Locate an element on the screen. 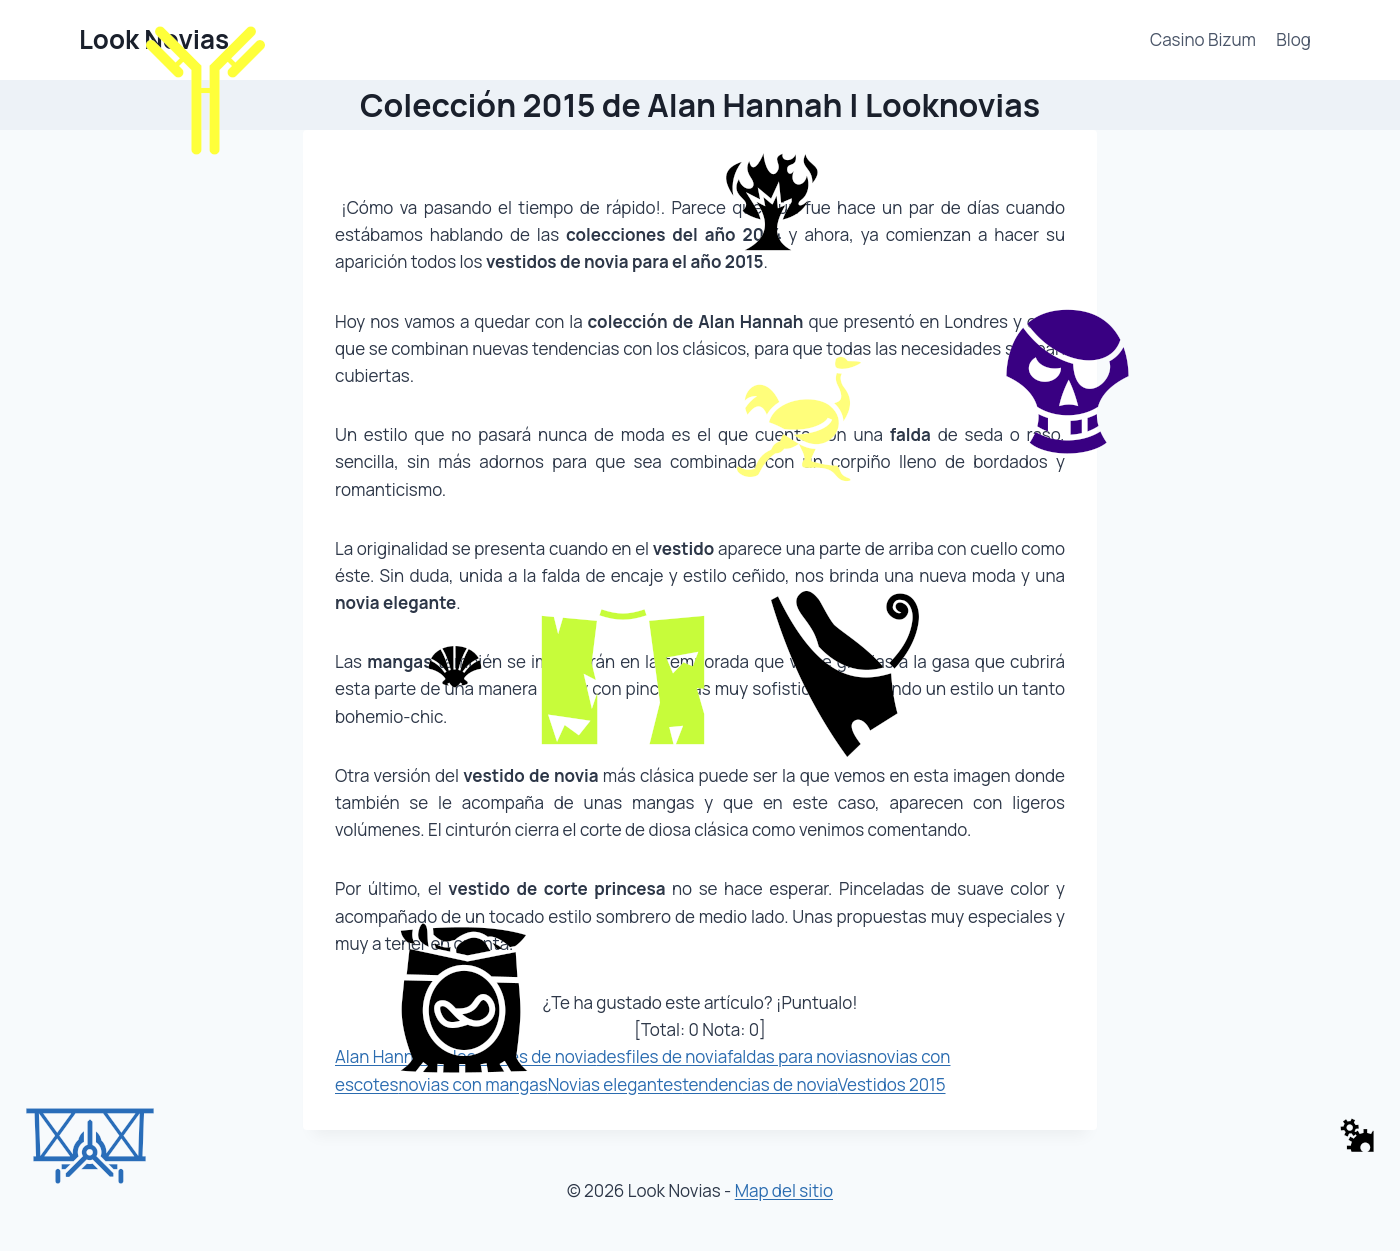 The image size is (1400, 1251). snack or food item in a game inventory is located at coordinates (464, 998).